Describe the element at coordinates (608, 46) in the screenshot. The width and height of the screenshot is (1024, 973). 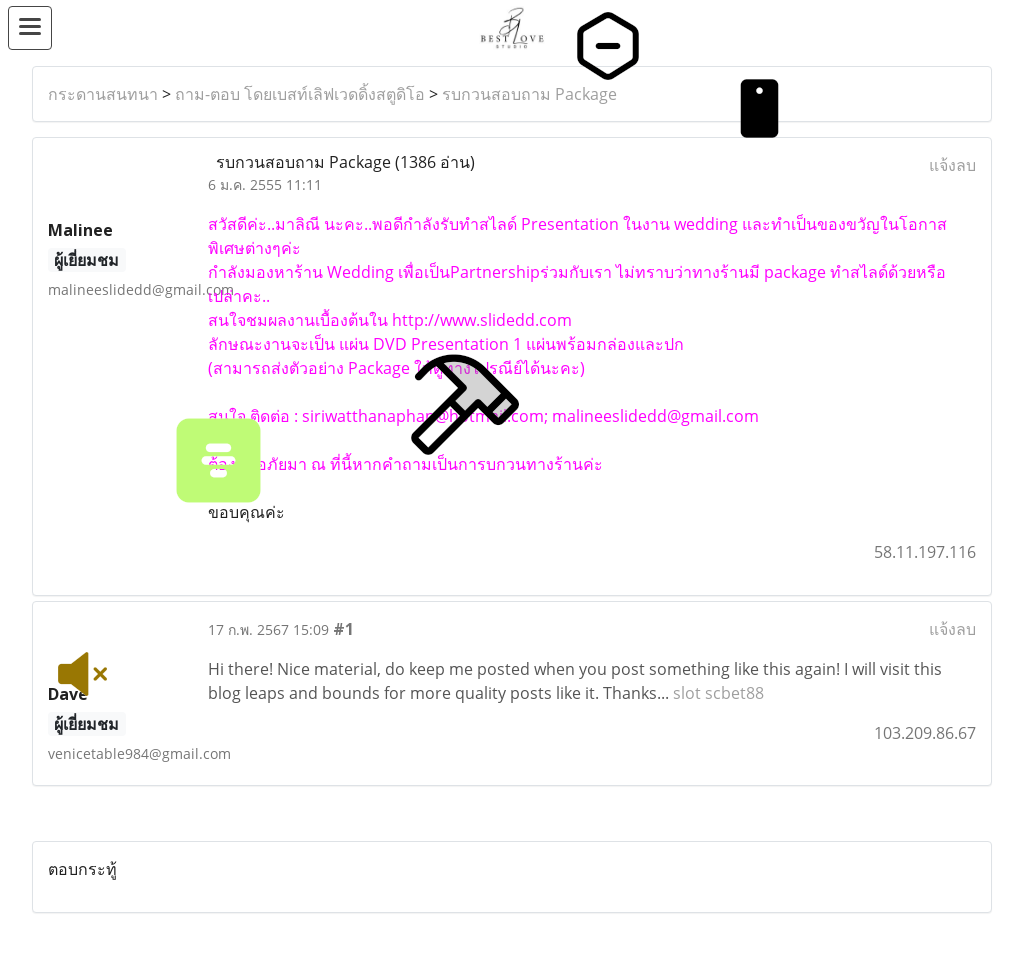
I see `remove item from collection` at that location.